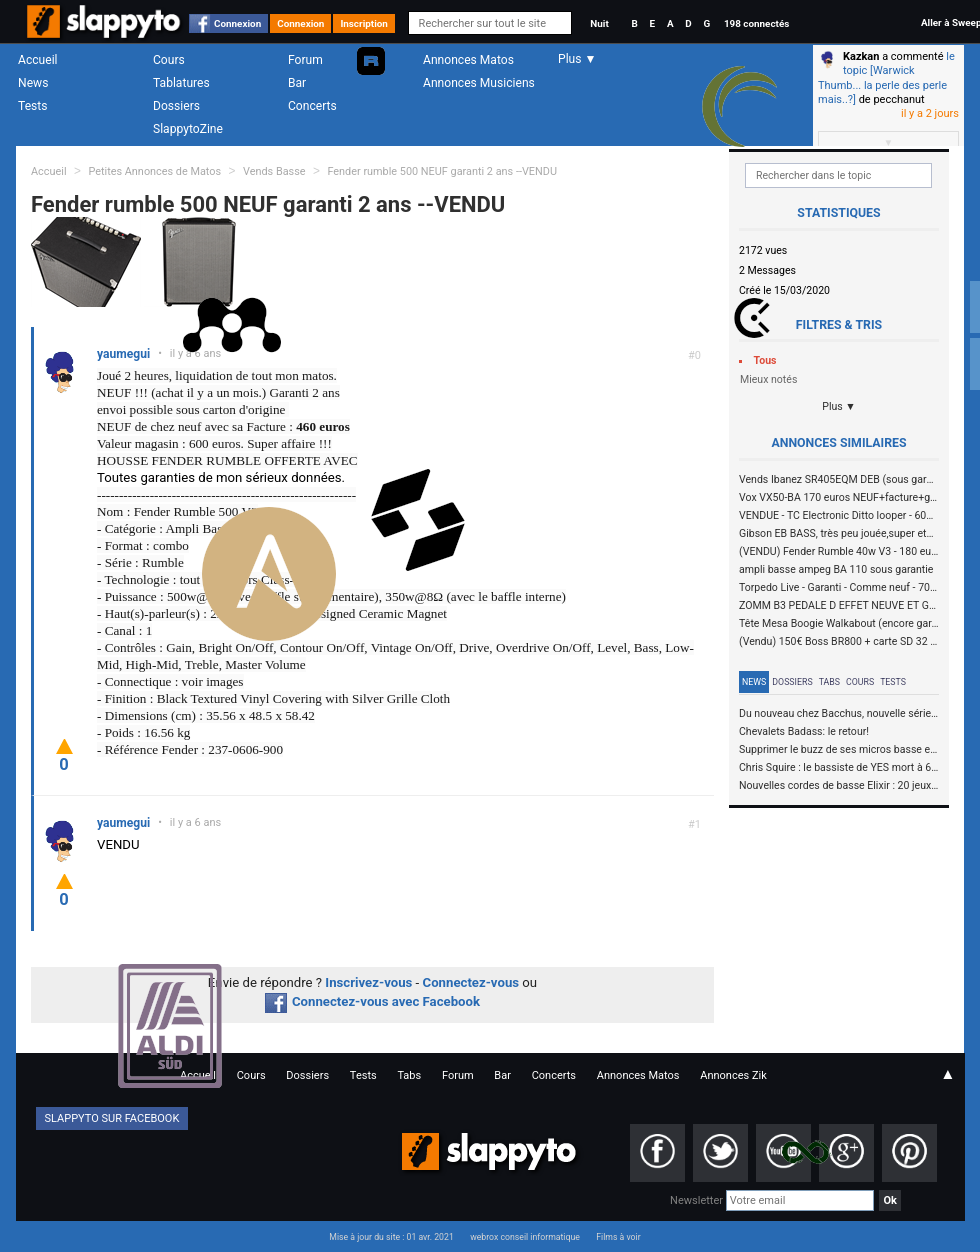 This screenshot has height=1252, width=980. I want to click on open Mendeley reference manager, so click(232, 325).